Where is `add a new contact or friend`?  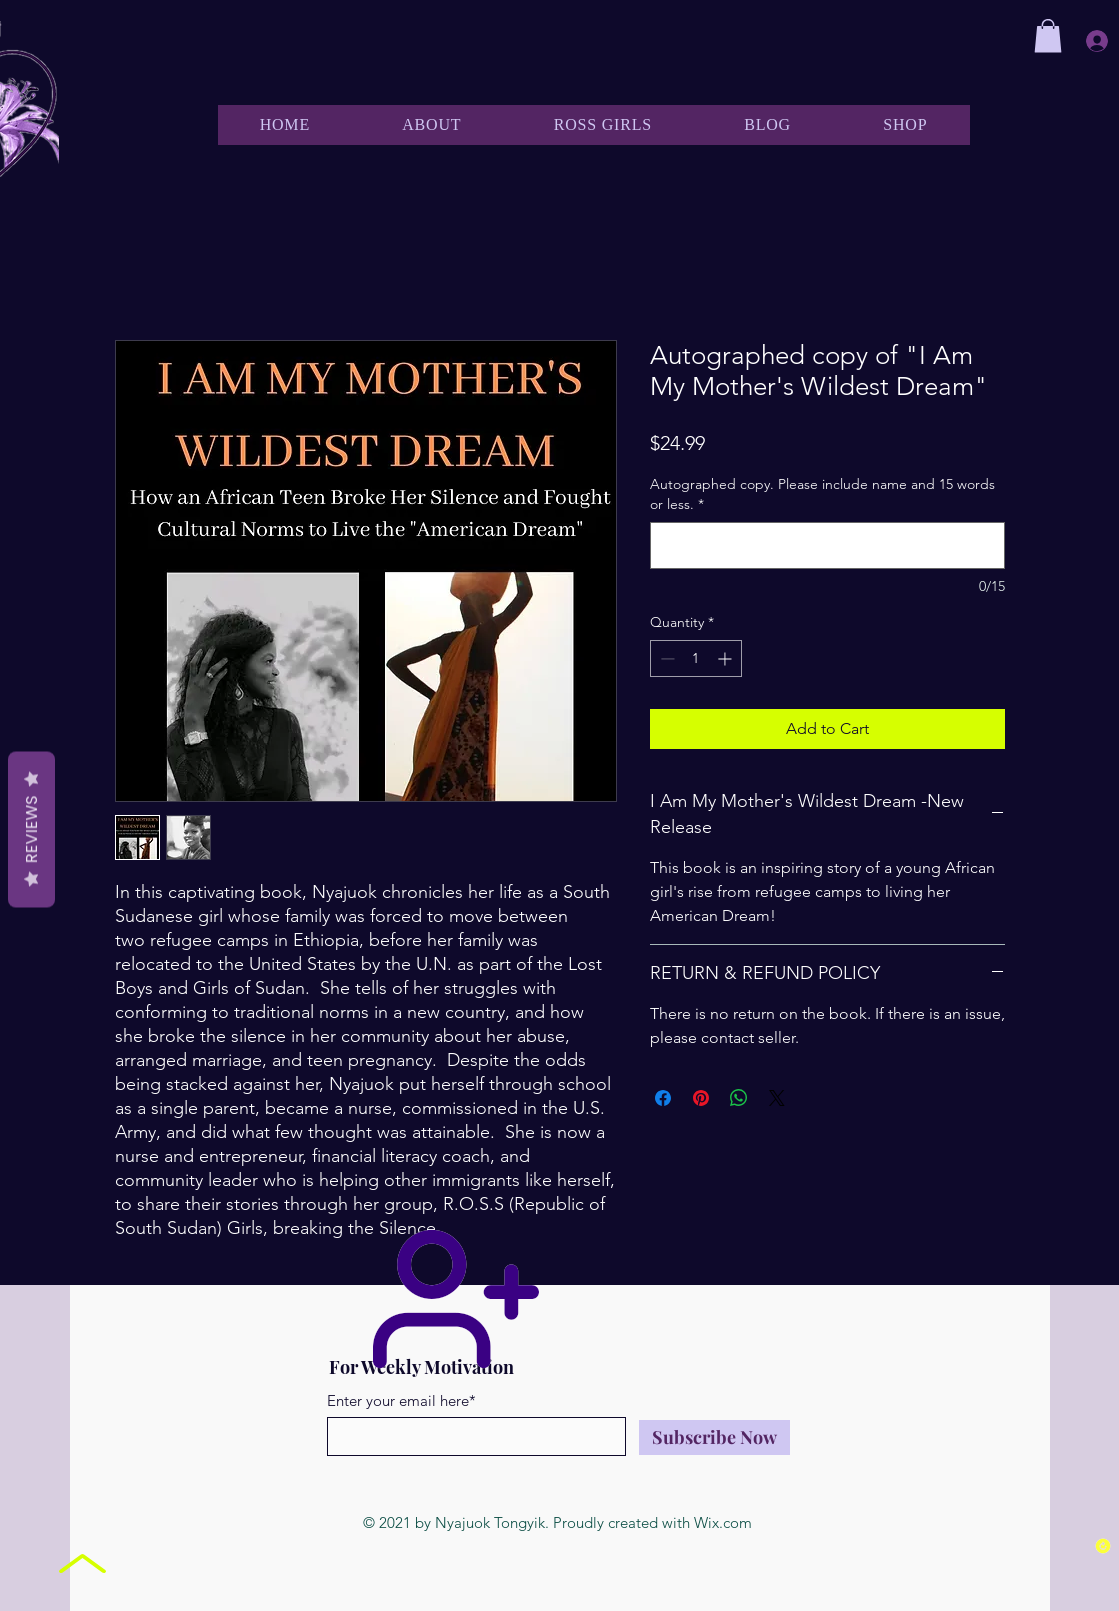 add a new contact or friend is located at coordinates (456, 1299).